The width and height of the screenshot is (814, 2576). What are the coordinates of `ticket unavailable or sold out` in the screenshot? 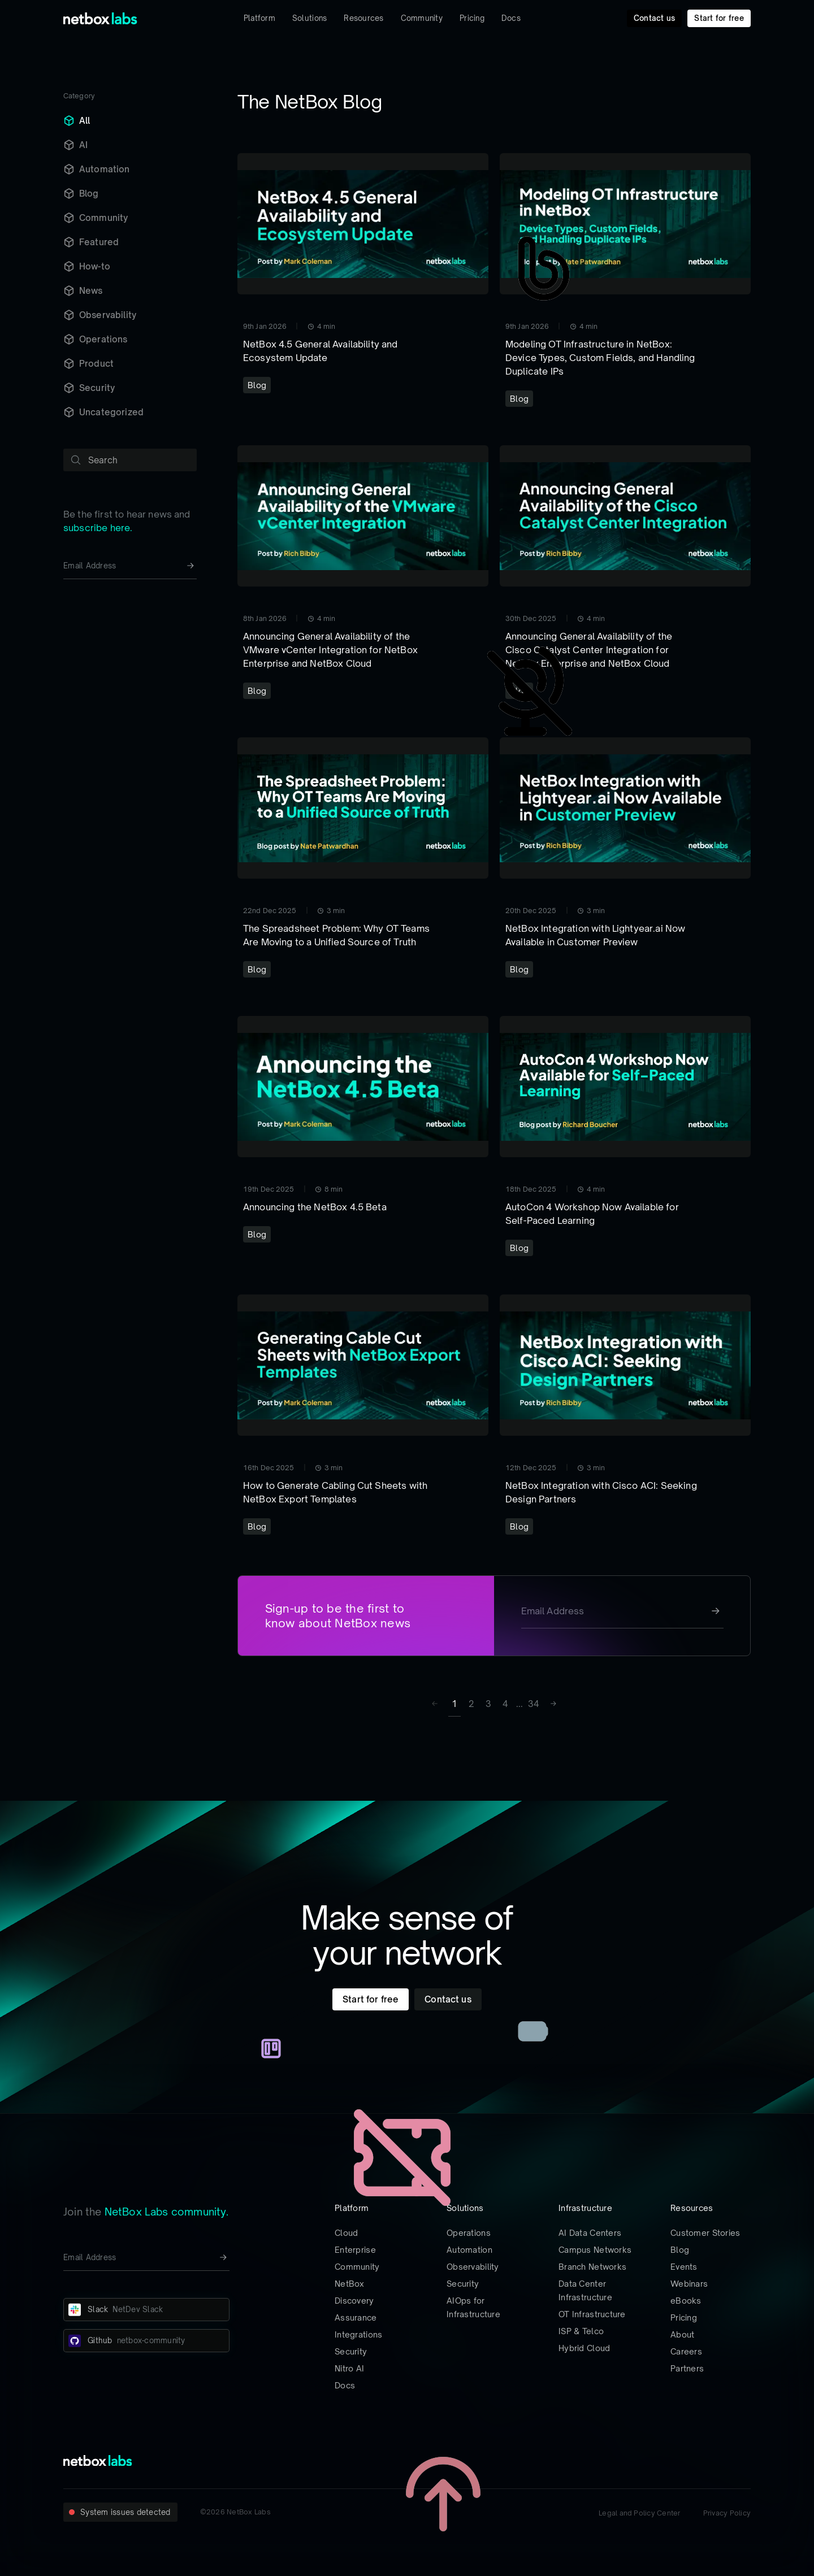 It's located at (402, 2157).